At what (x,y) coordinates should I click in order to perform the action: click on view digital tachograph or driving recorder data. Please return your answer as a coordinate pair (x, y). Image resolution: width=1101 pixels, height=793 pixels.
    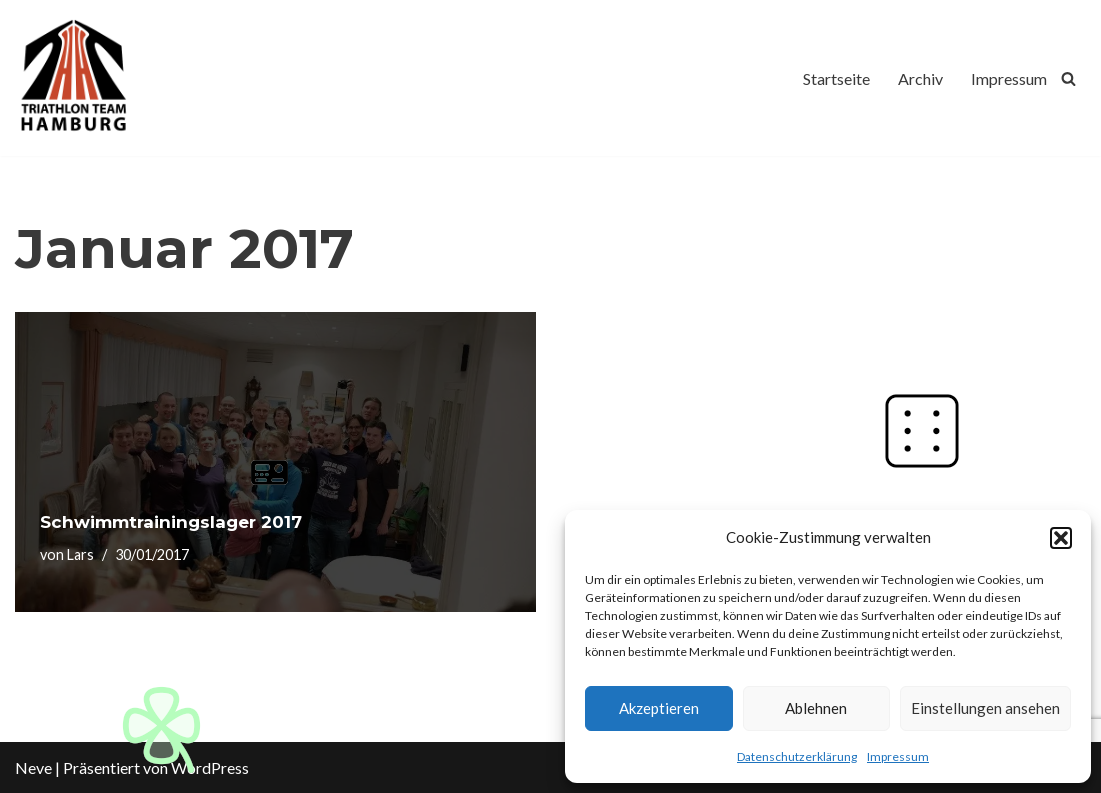
    Looking at the image, I should click on (269, 472).